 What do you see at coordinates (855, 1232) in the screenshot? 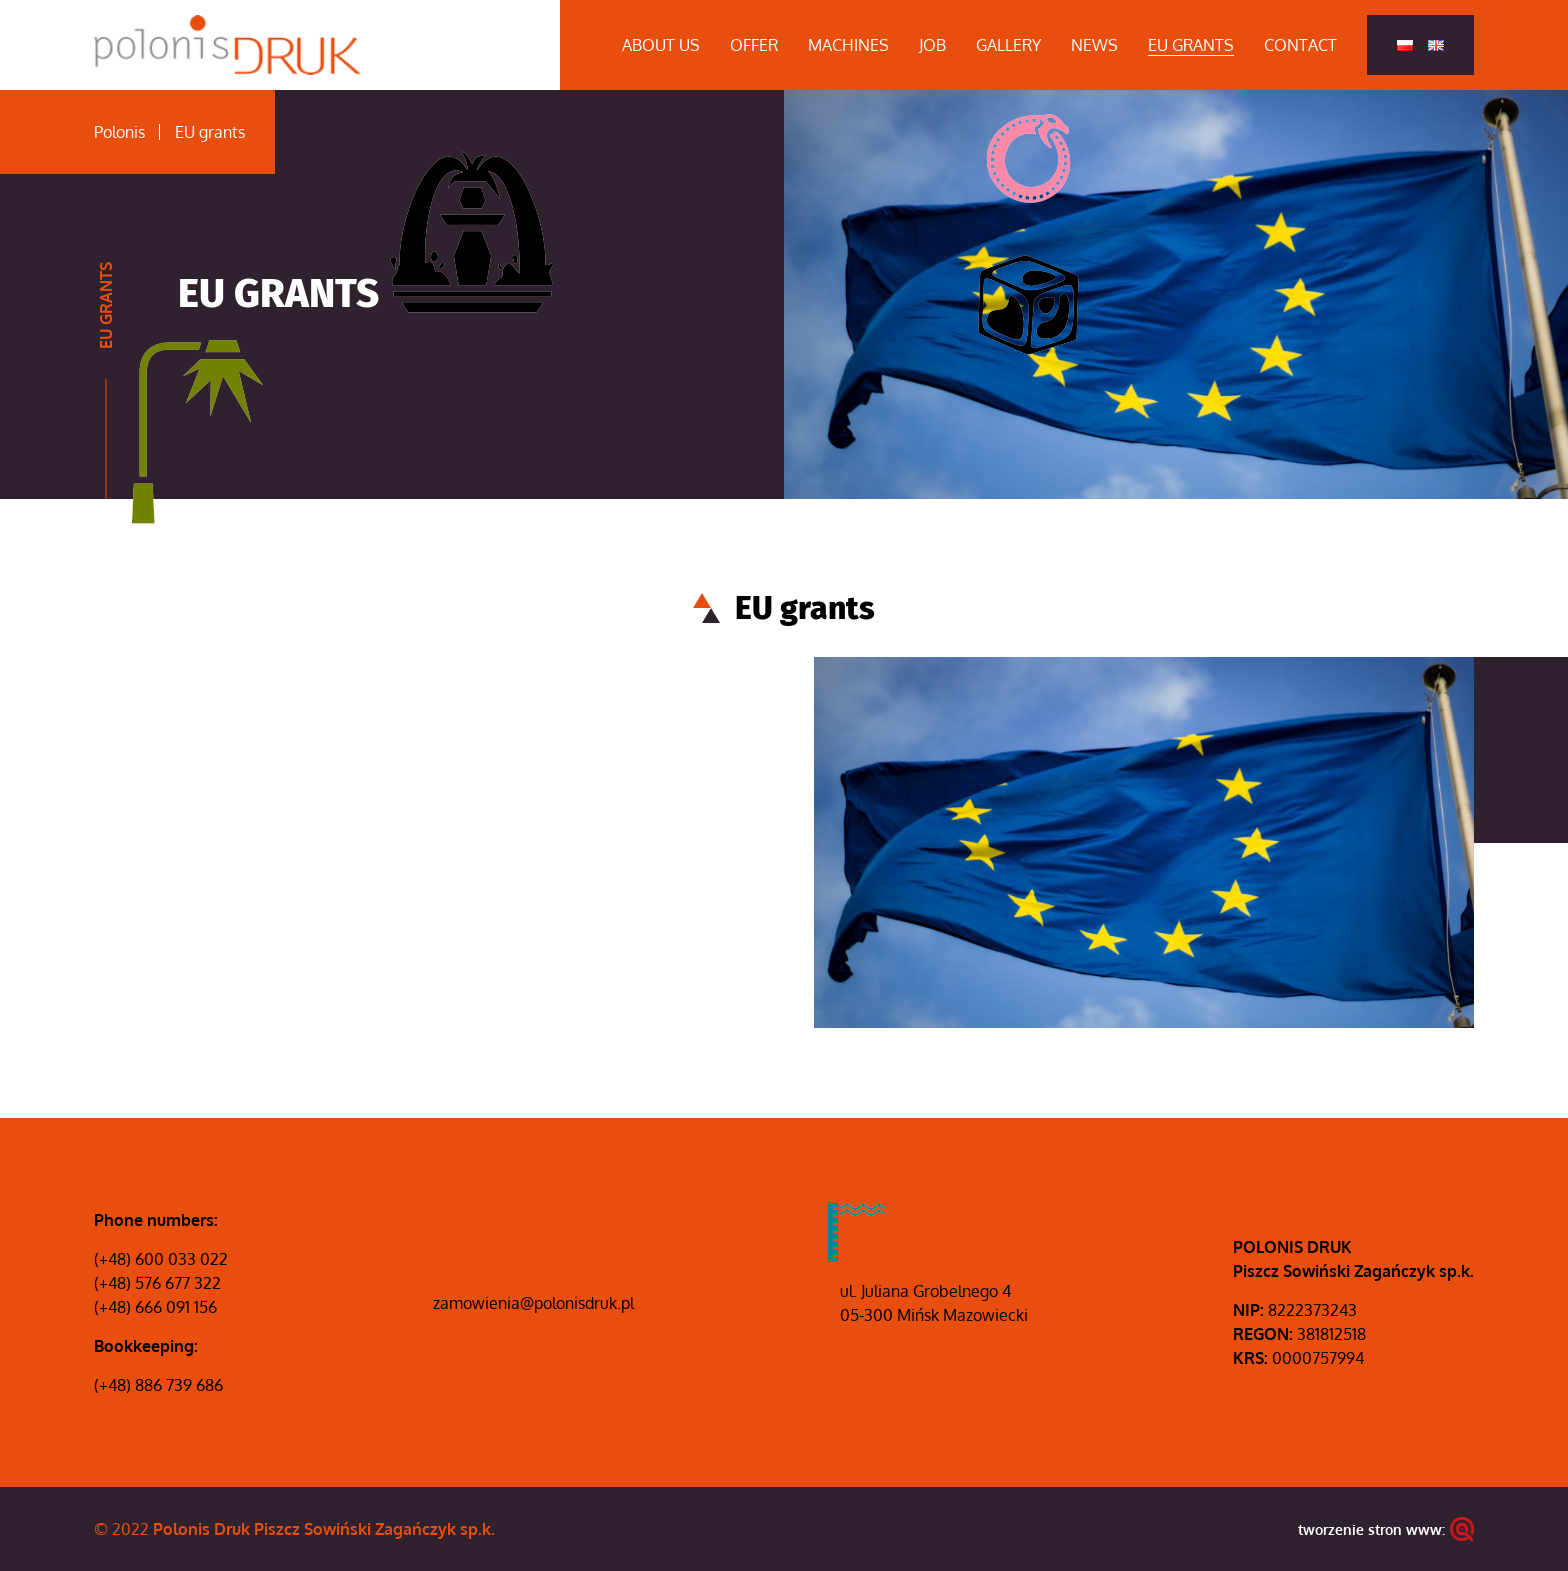
I see `indicates high tide water level` at bounding box center [855, 1232].